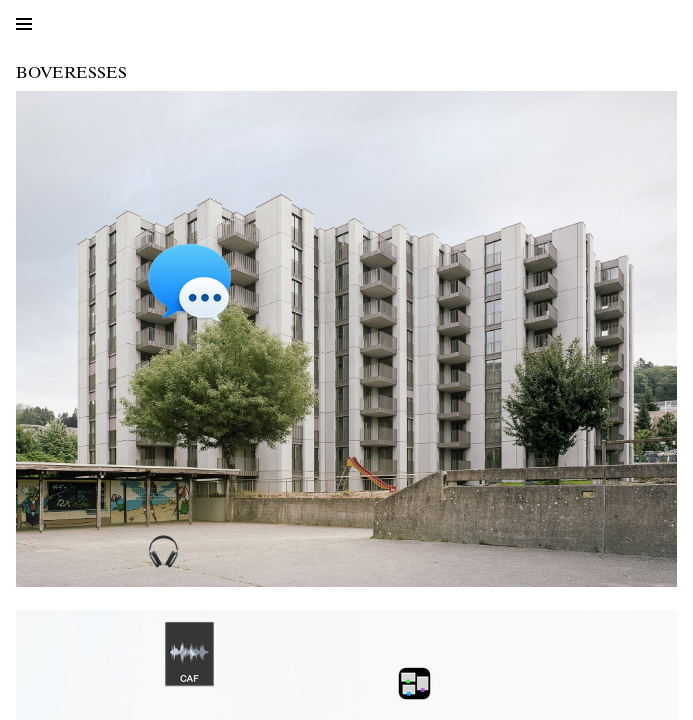 The width and height of the screenshot is (693, 720). I want to click on open mission control to view all open windows, so click(414, 683).